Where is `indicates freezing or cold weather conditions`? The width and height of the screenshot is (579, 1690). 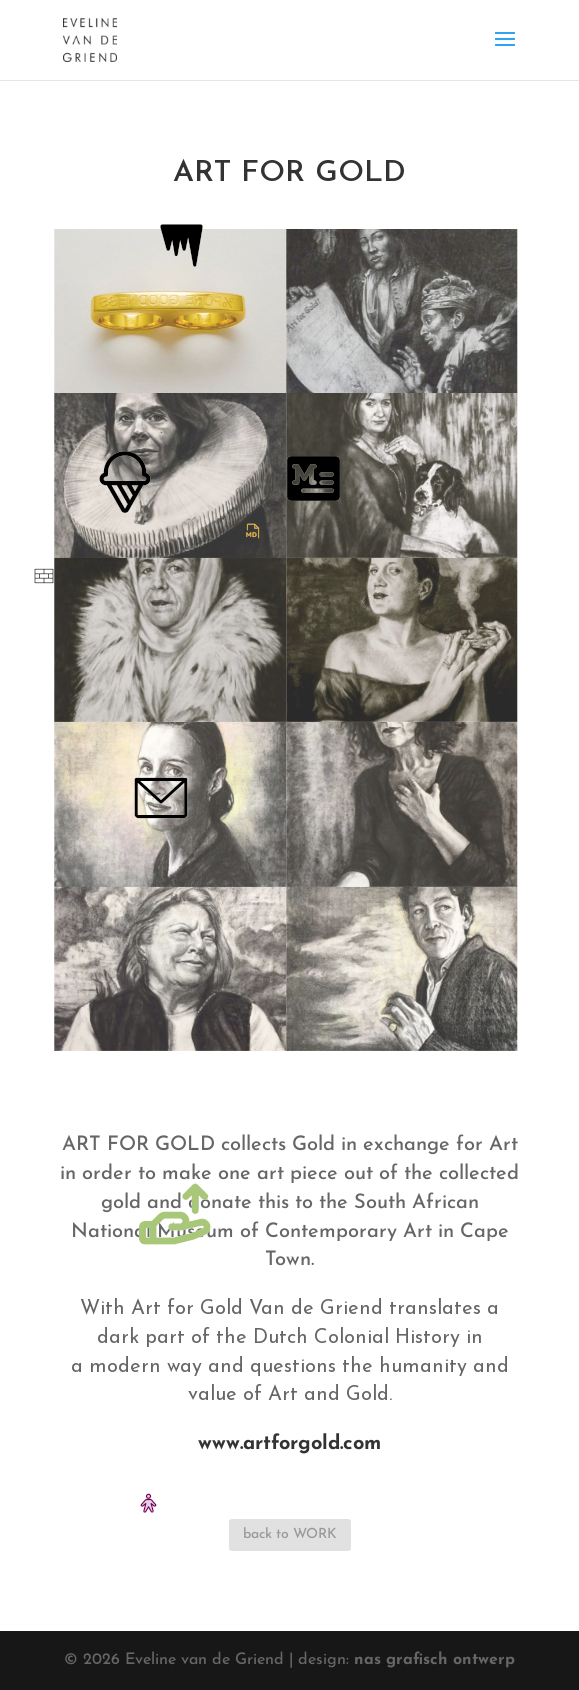
indicates freezing or cold weather conditions is located at coordinates (181, 245).